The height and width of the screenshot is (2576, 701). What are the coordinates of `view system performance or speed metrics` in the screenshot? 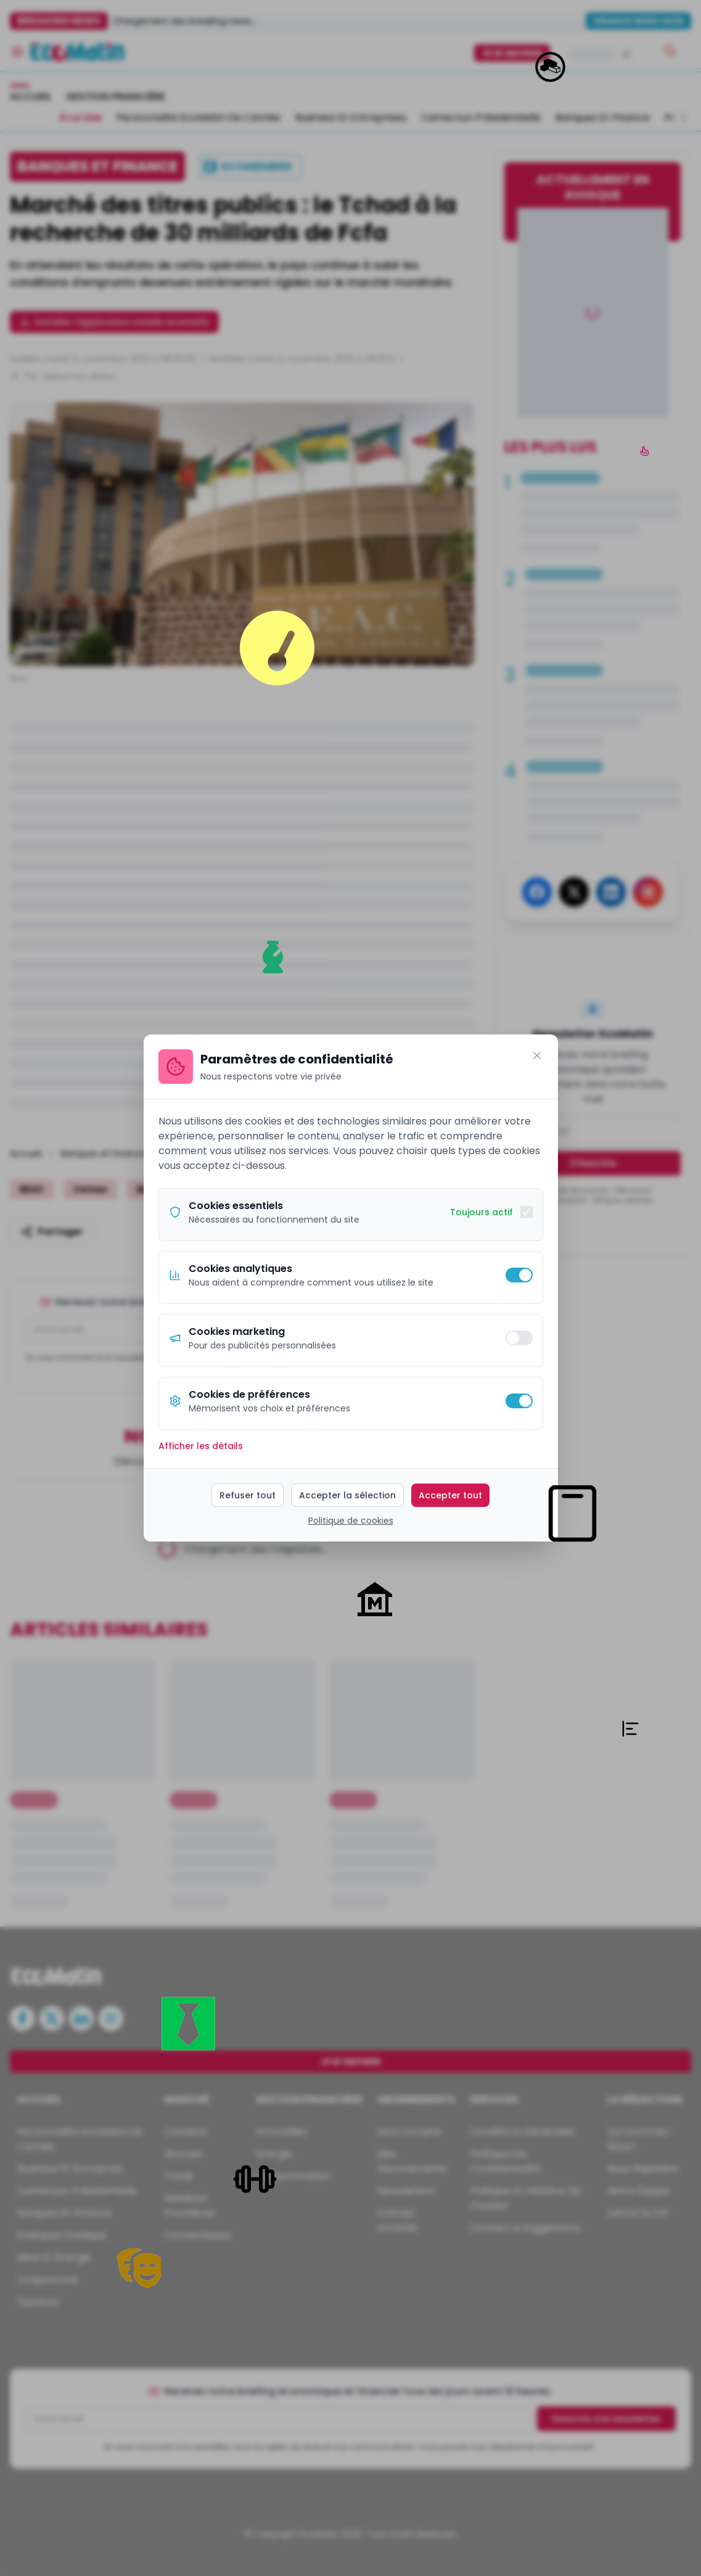 It's located at (277, 648).